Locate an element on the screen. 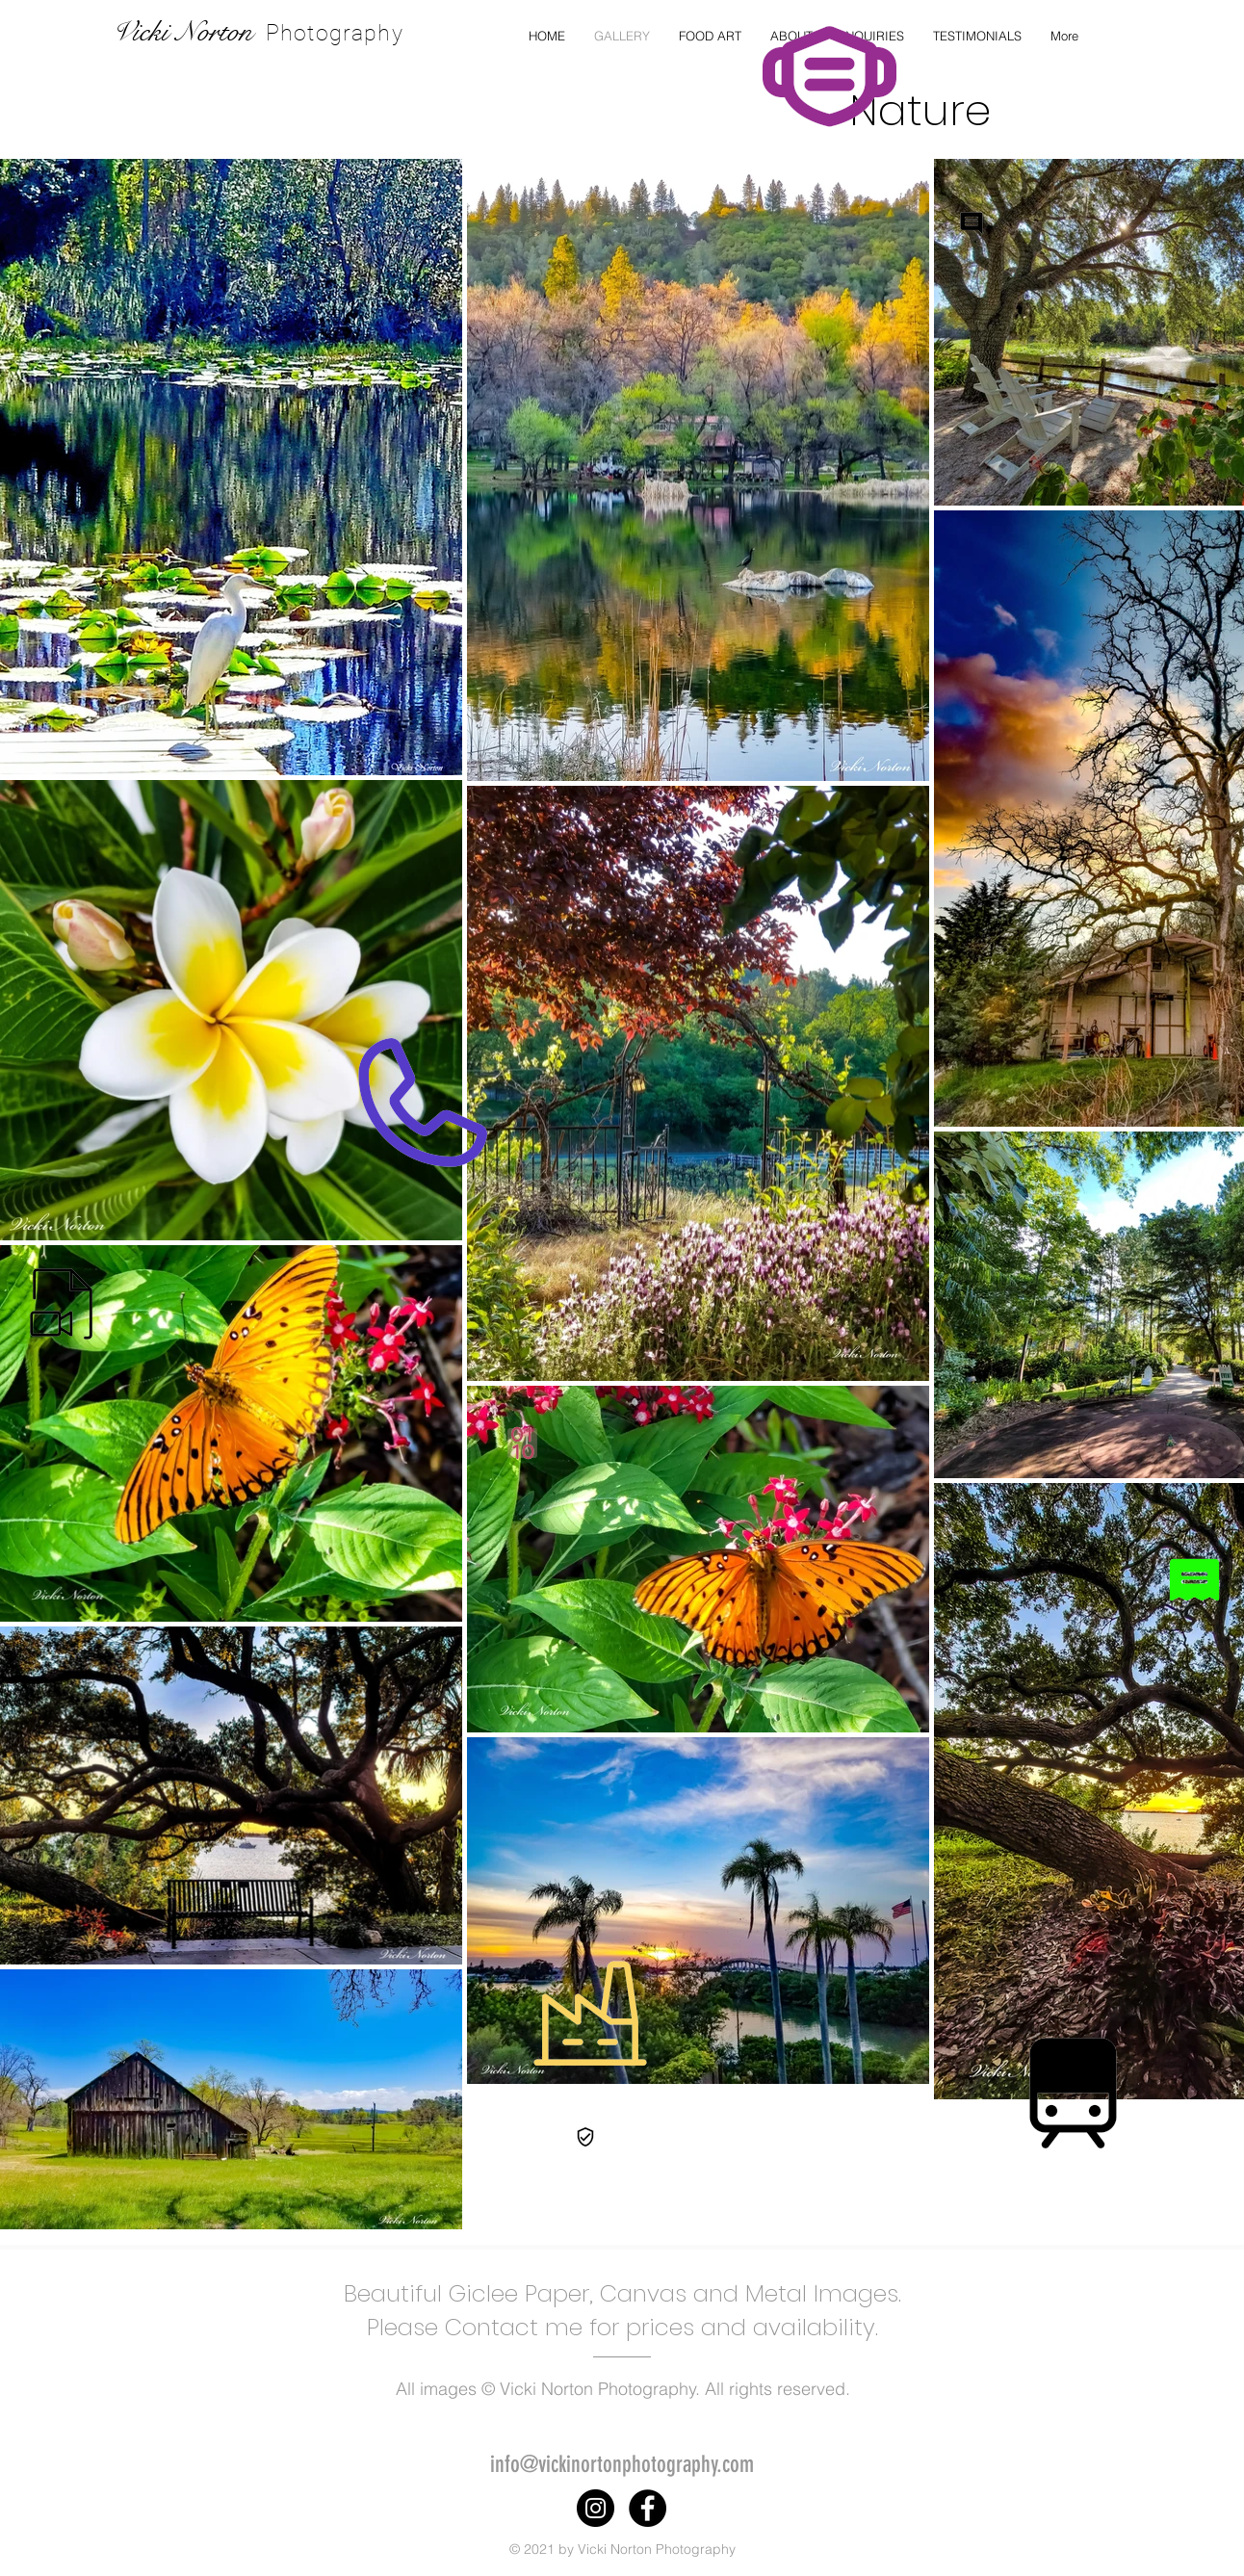  add a comment to this item is located at coordinates (972, 223).